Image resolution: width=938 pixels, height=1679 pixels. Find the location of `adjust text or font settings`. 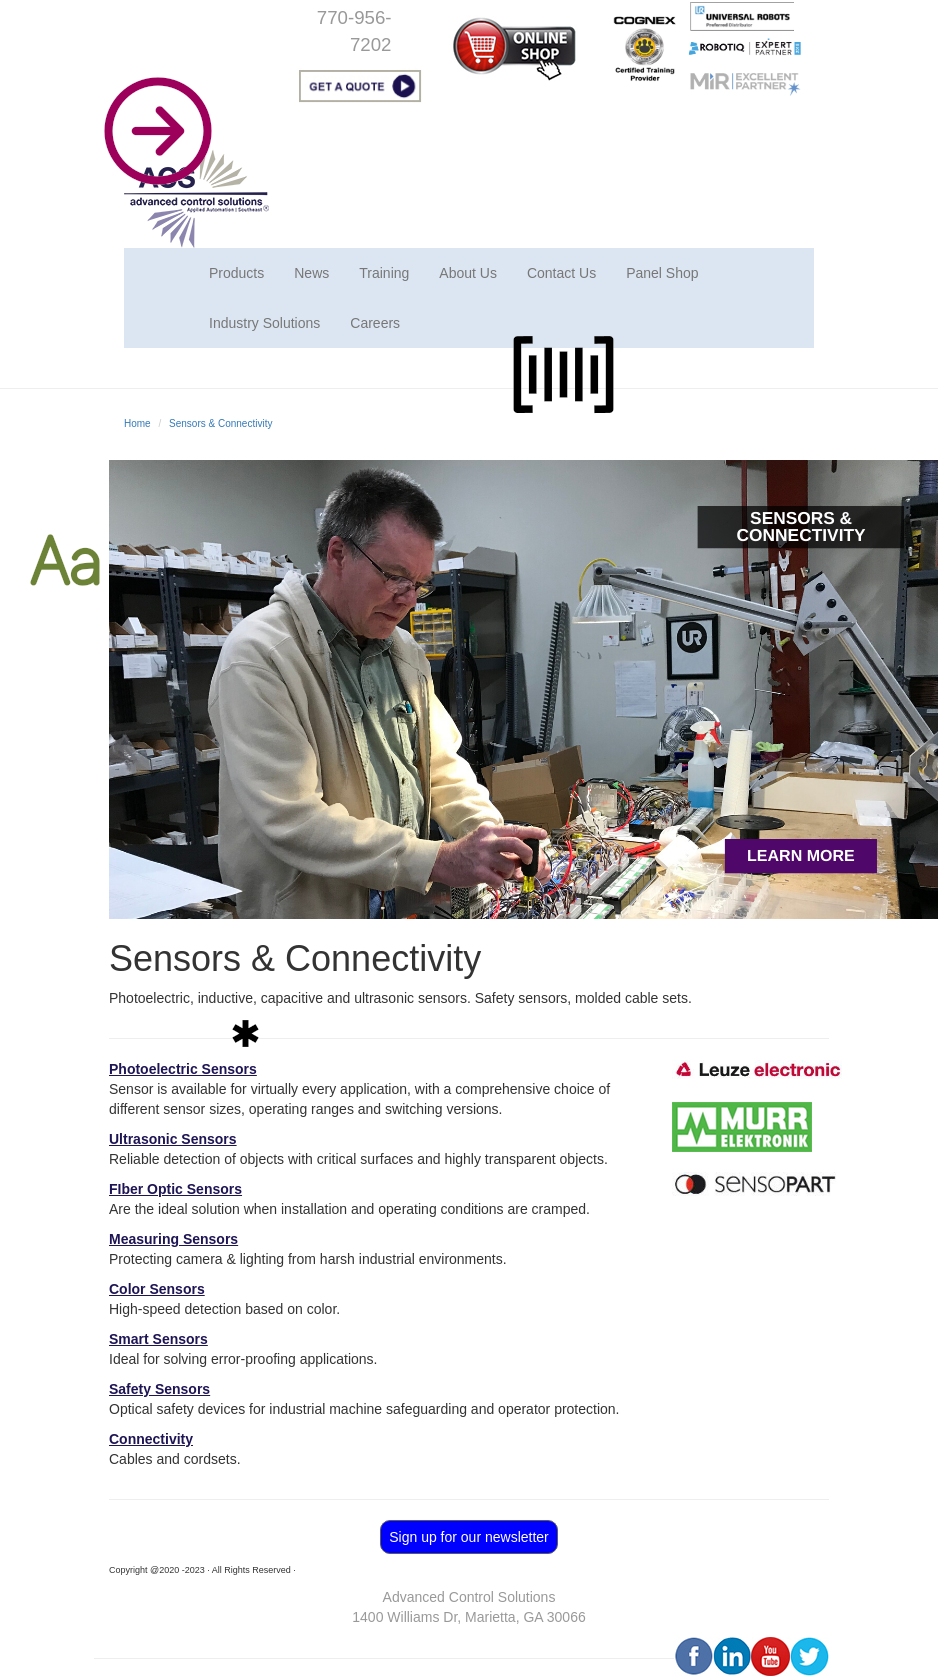

adjust text or font settings is located at coordinates (65, 560).